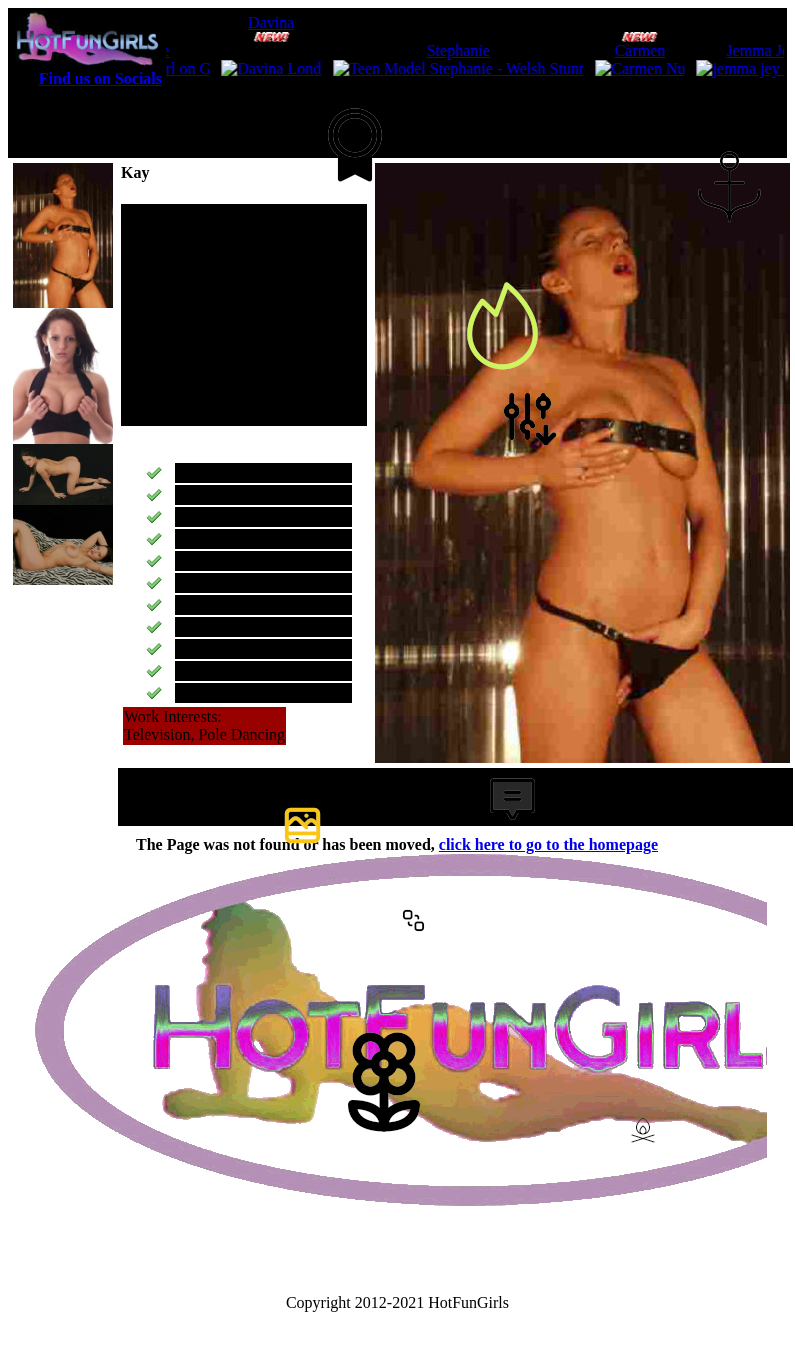 Image resolution: width=795 pixels, height=1362 pixels. Describe the element at coordinates (729, 185) in the screenshot. I see `anchor link to a specific section on the page` at that location.